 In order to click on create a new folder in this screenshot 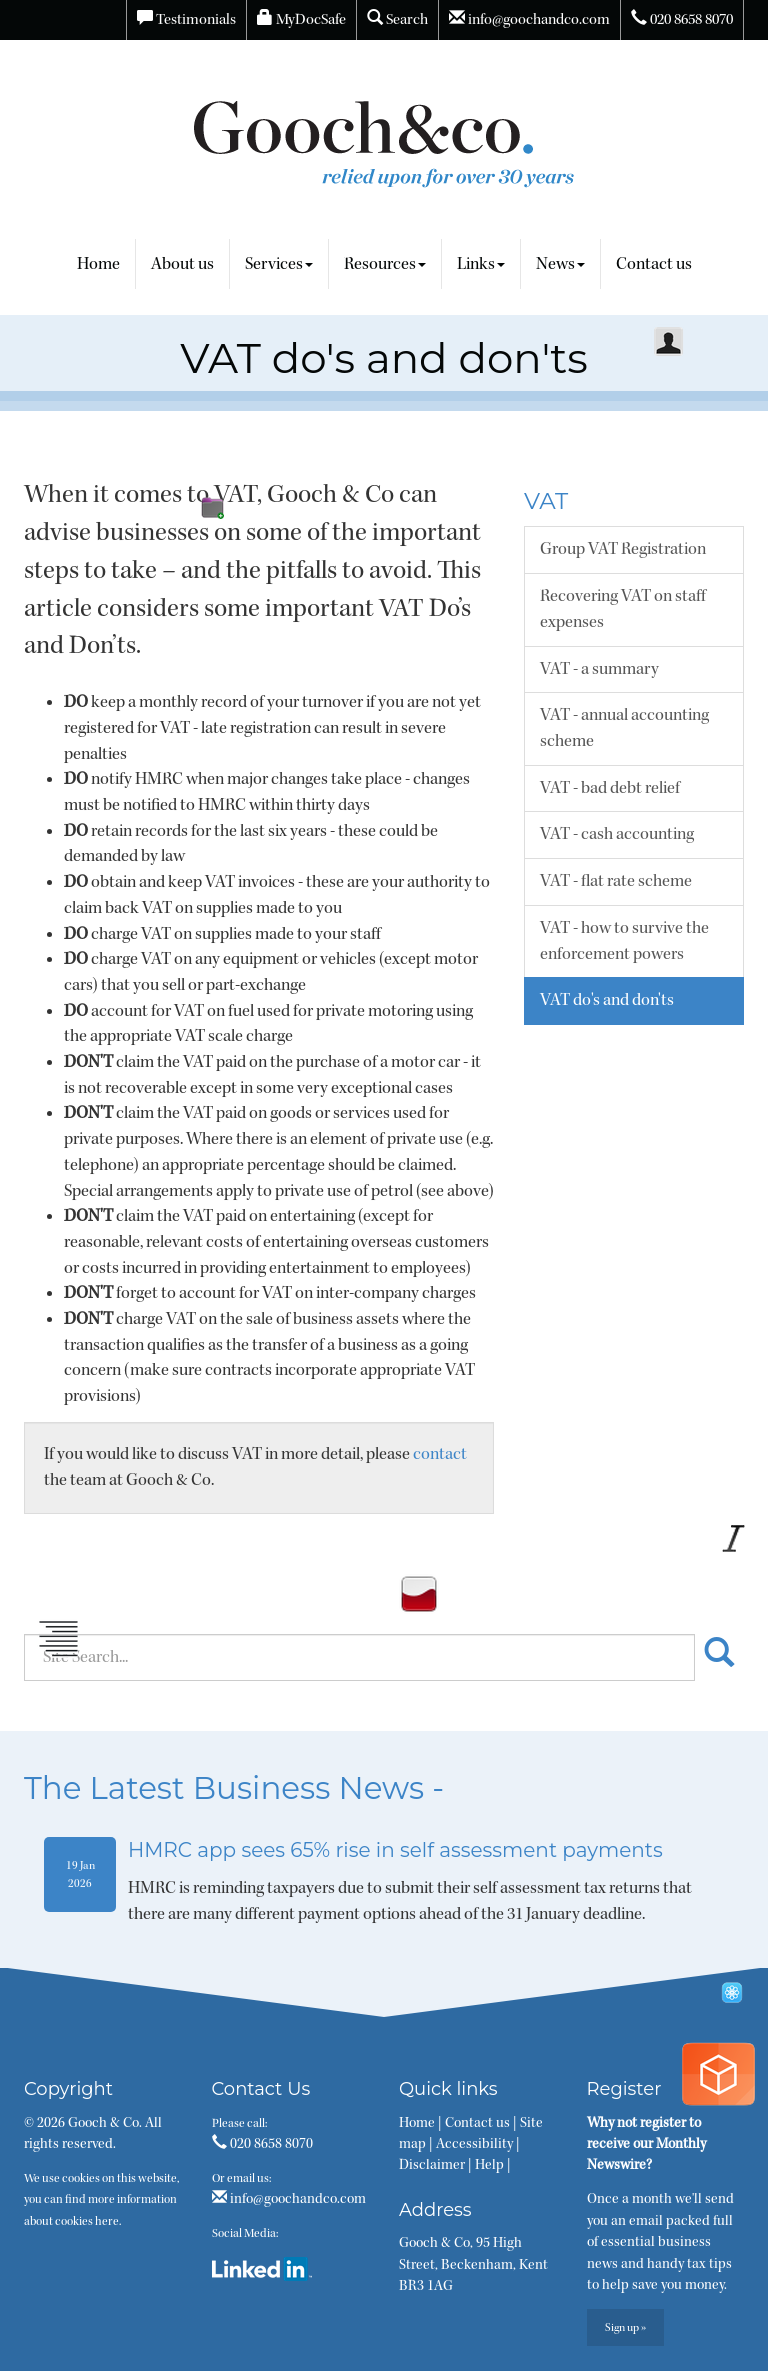, I will do `click(212, 507)`.